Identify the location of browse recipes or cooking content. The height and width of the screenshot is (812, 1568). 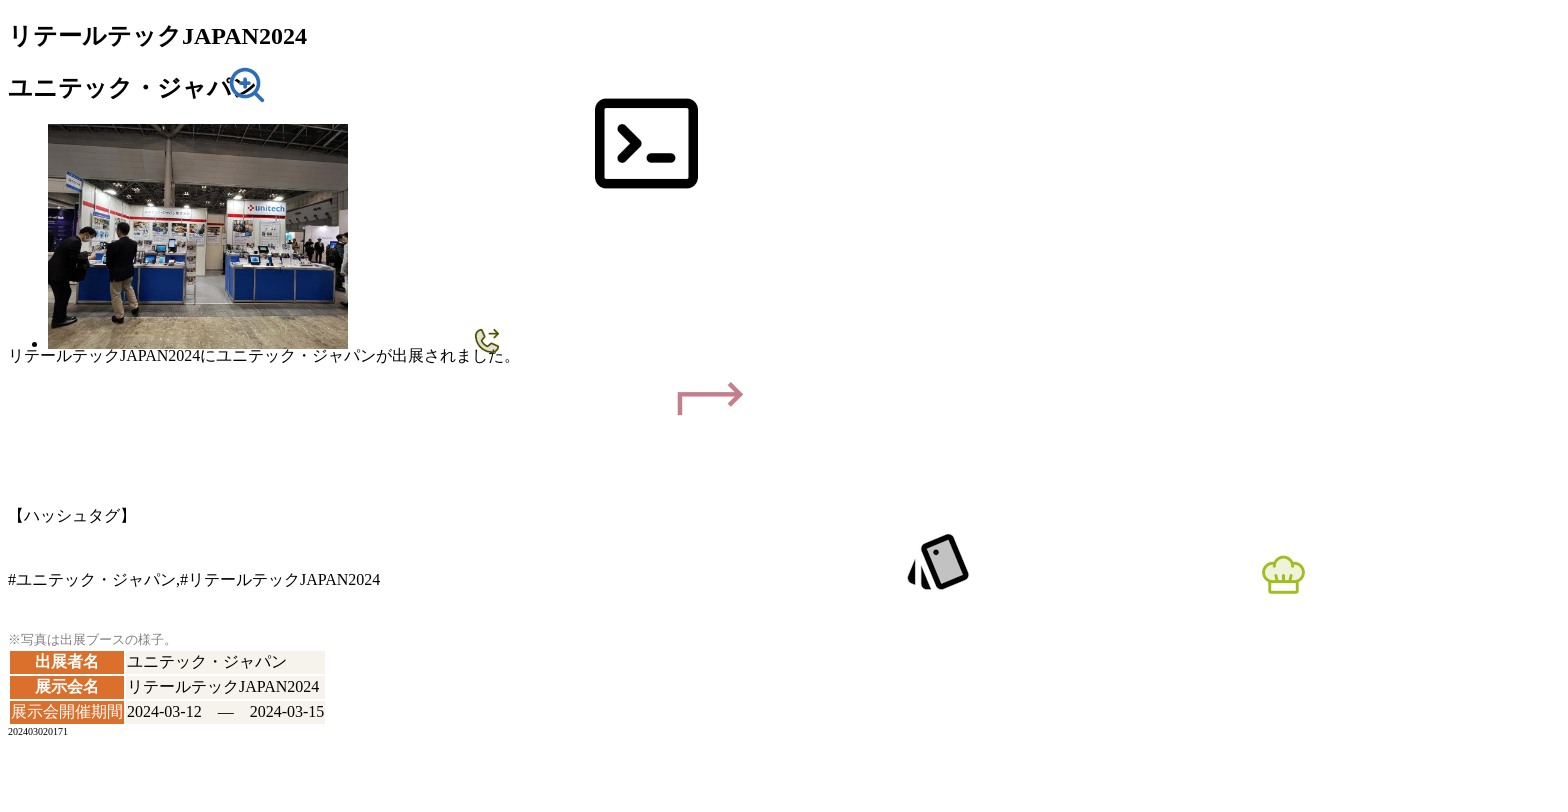
(1283, 575).